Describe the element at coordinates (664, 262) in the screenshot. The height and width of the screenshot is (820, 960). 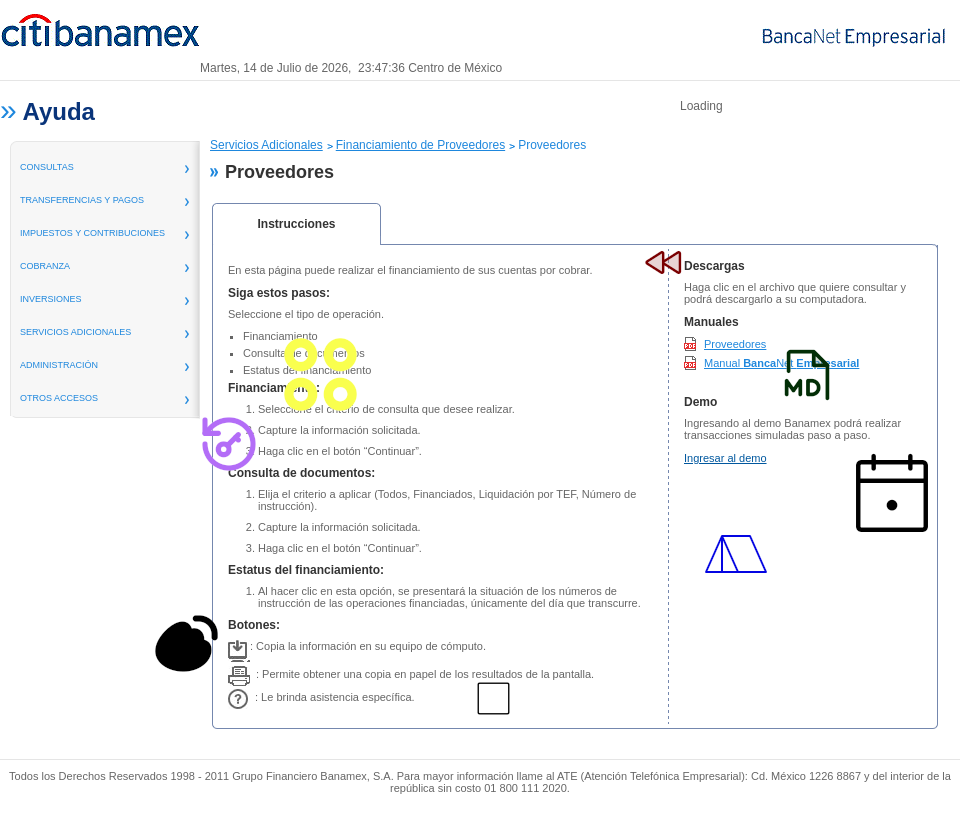
I see `rewind or skip backward in media playback` at that location.